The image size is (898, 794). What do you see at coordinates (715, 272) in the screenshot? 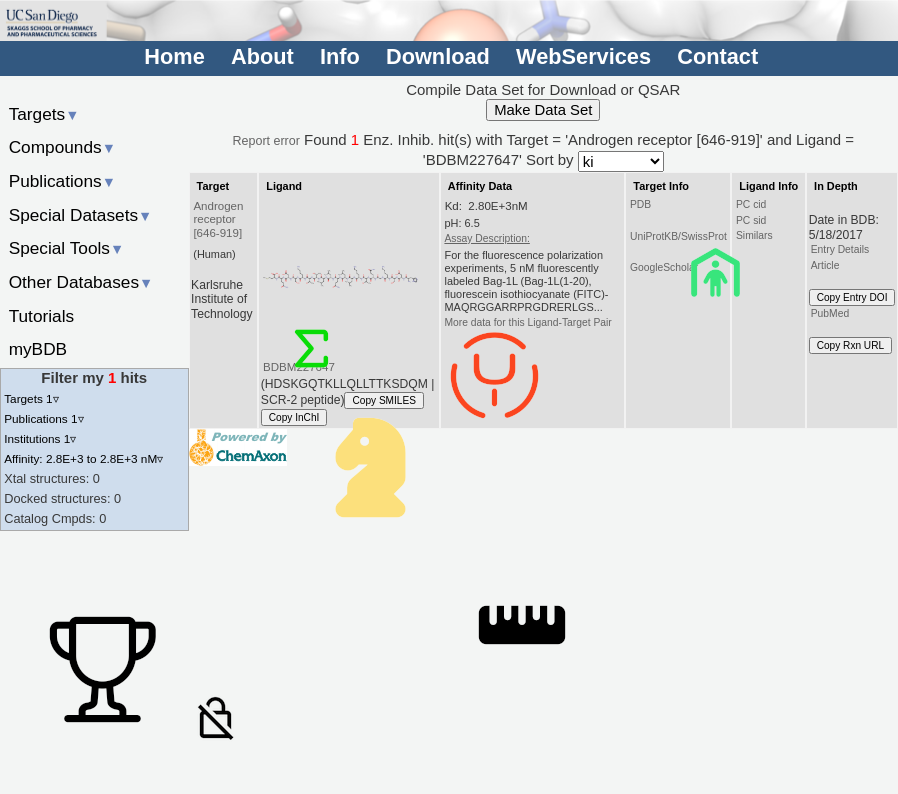
I see `find shelter or emergency housing` at bounding box center [715, 272].